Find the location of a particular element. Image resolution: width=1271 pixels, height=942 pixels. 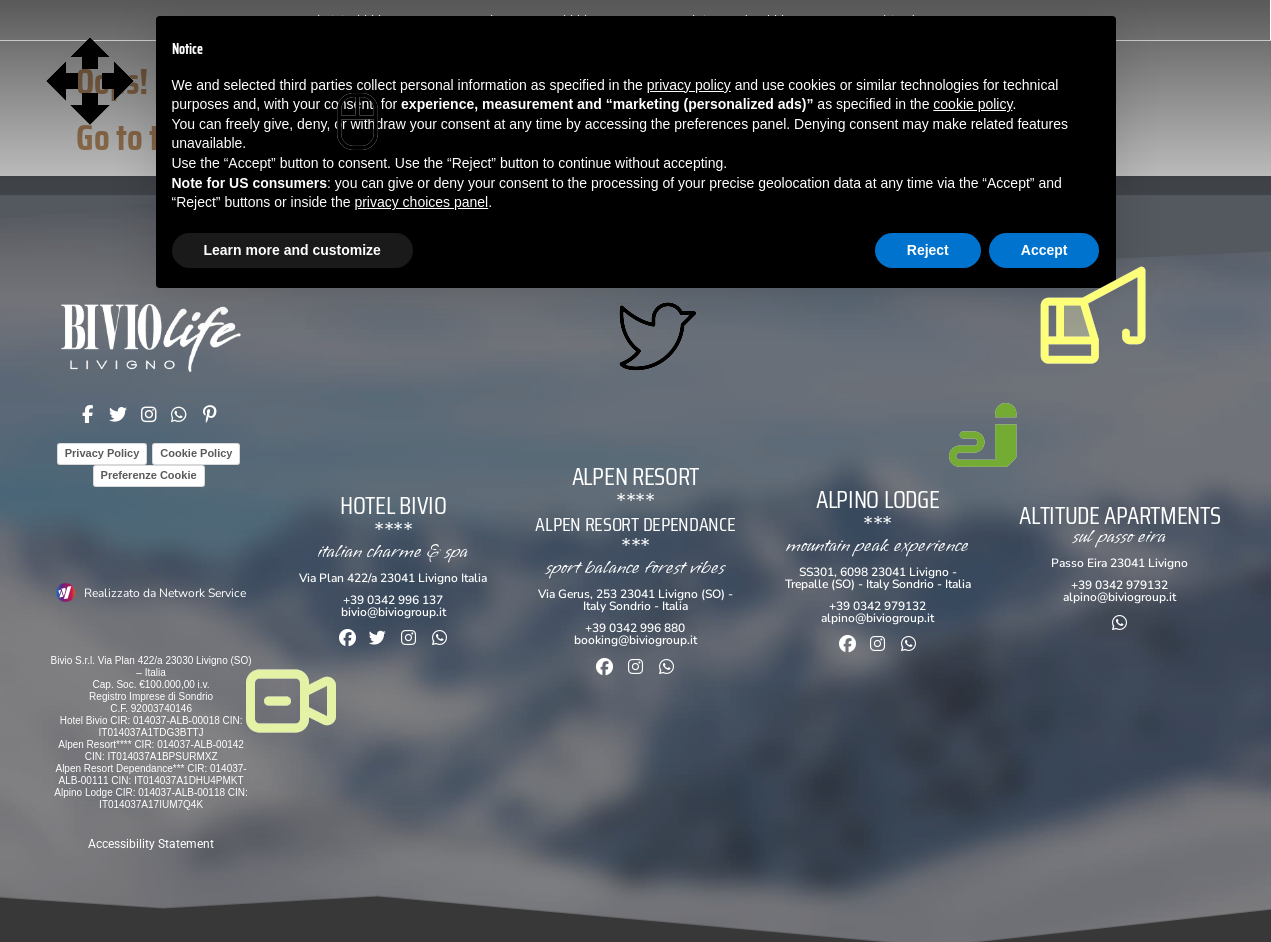

share to twitter is located at coordinates (653, 333).